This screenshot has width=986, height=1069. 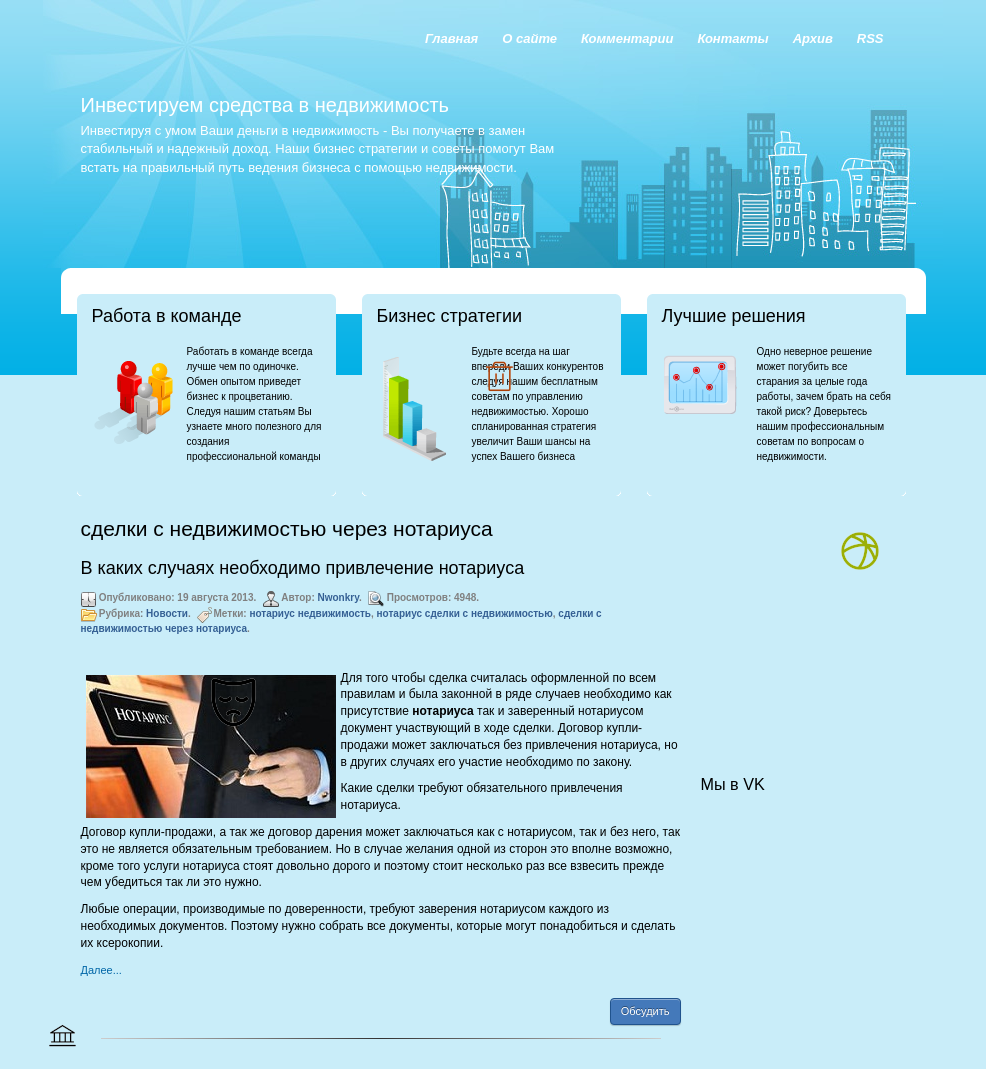 What do you see at coordinates (233, 700) in the screenshot?
I see `indicates sad or negative mood/emotion` at bounding box center [233, 700].